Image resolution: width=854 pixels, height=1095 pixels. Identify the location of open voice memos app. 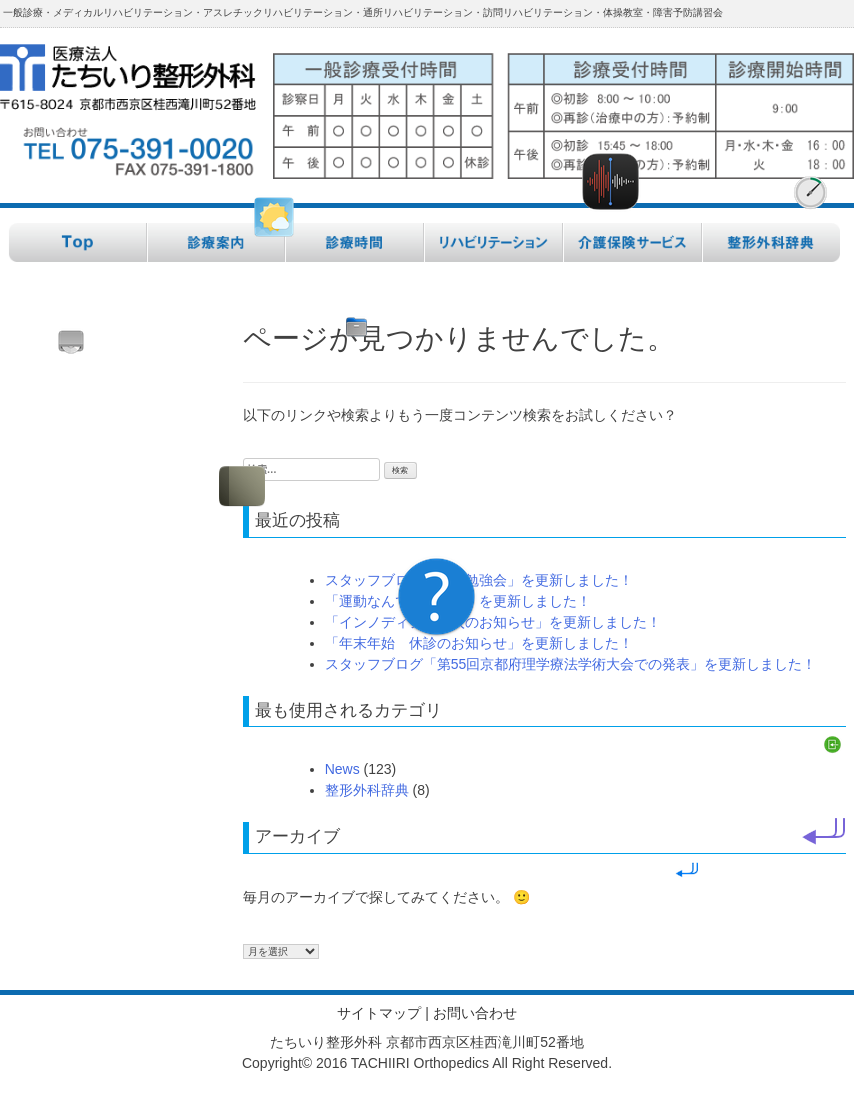
(610, 181).